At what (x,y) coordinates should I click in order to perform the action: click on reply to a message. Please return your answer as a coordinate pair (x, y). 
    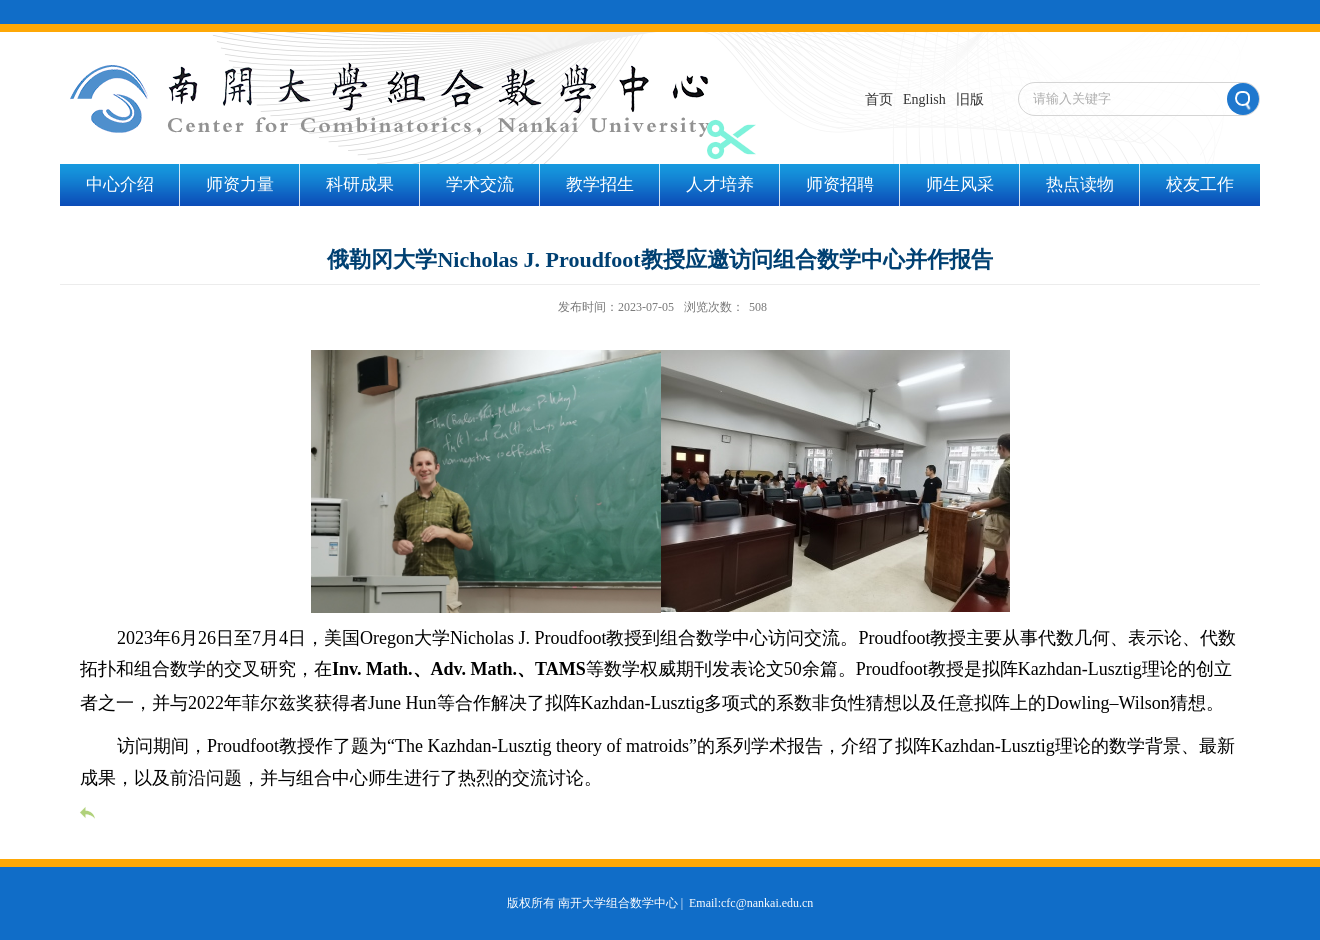
    Looking at the image, I should click on (87, 812).